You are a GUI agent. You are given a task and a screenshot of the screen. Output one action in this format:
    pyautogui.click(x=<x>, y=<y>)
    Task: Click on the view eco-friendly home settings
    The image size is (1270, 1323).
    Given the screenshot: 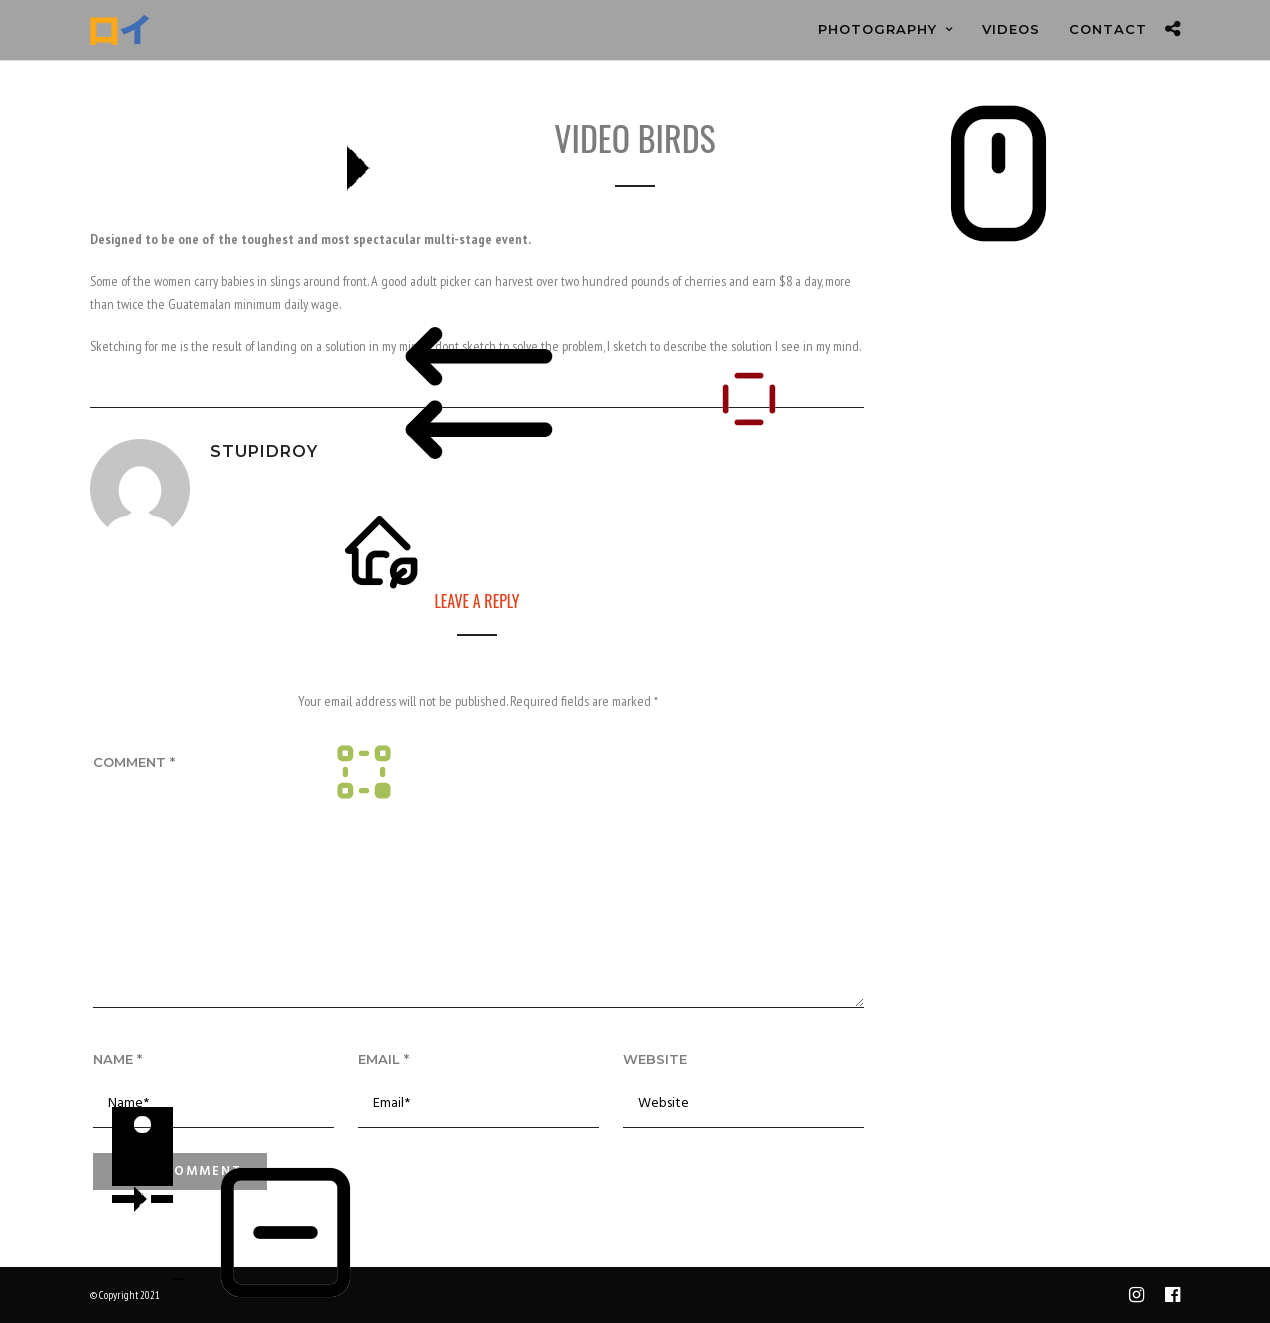 What is the action you would take?
    pyautogui.click(x=379, y=550)
    